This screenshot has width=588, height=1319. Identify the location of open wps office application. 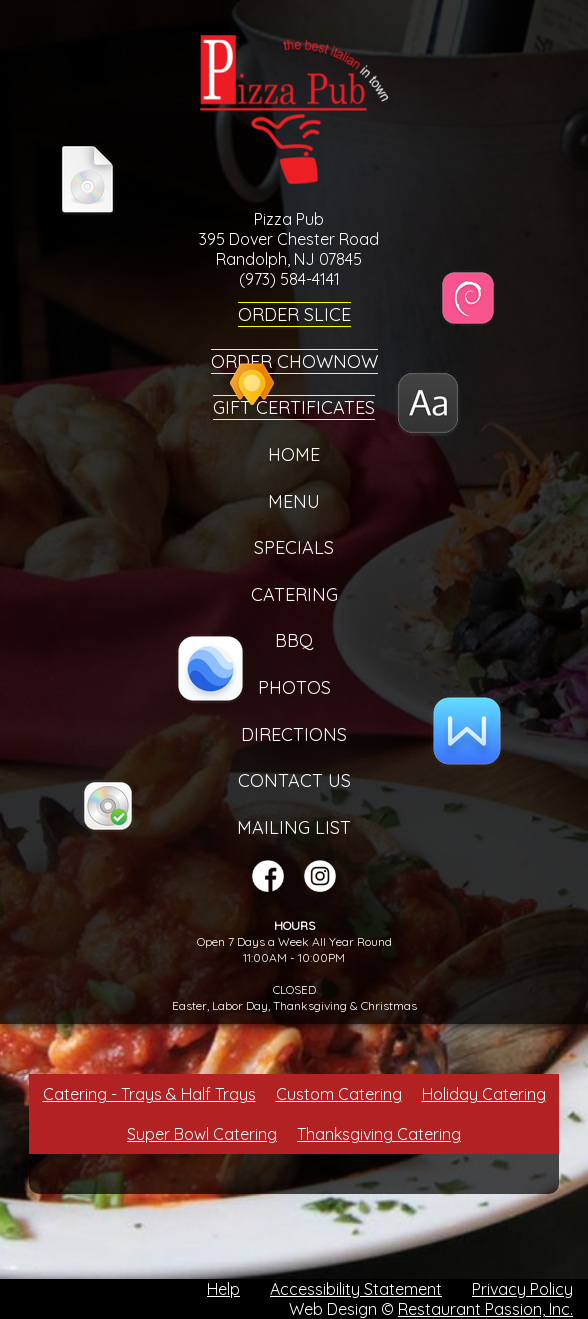
(467, 731).